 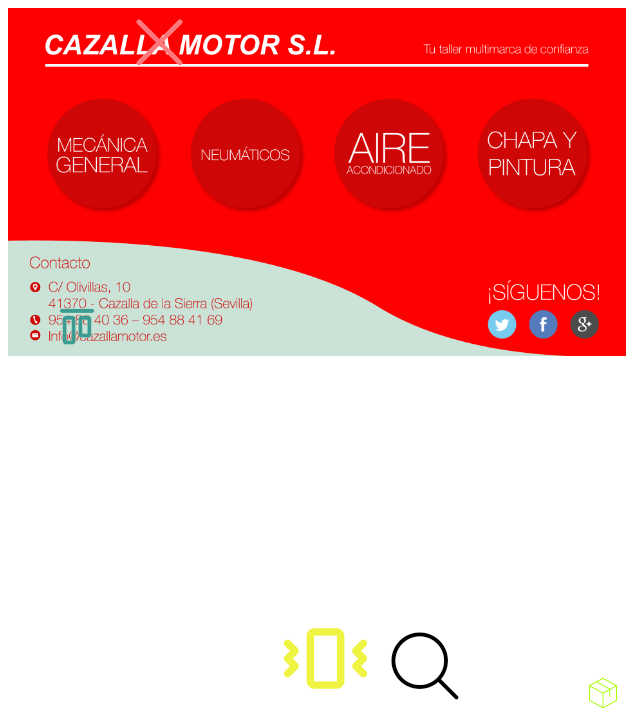 What do you see at coordinates (325, 658) in the screenshot?
I see `toggle phone vibration mode` at bounding box center [325, 658].